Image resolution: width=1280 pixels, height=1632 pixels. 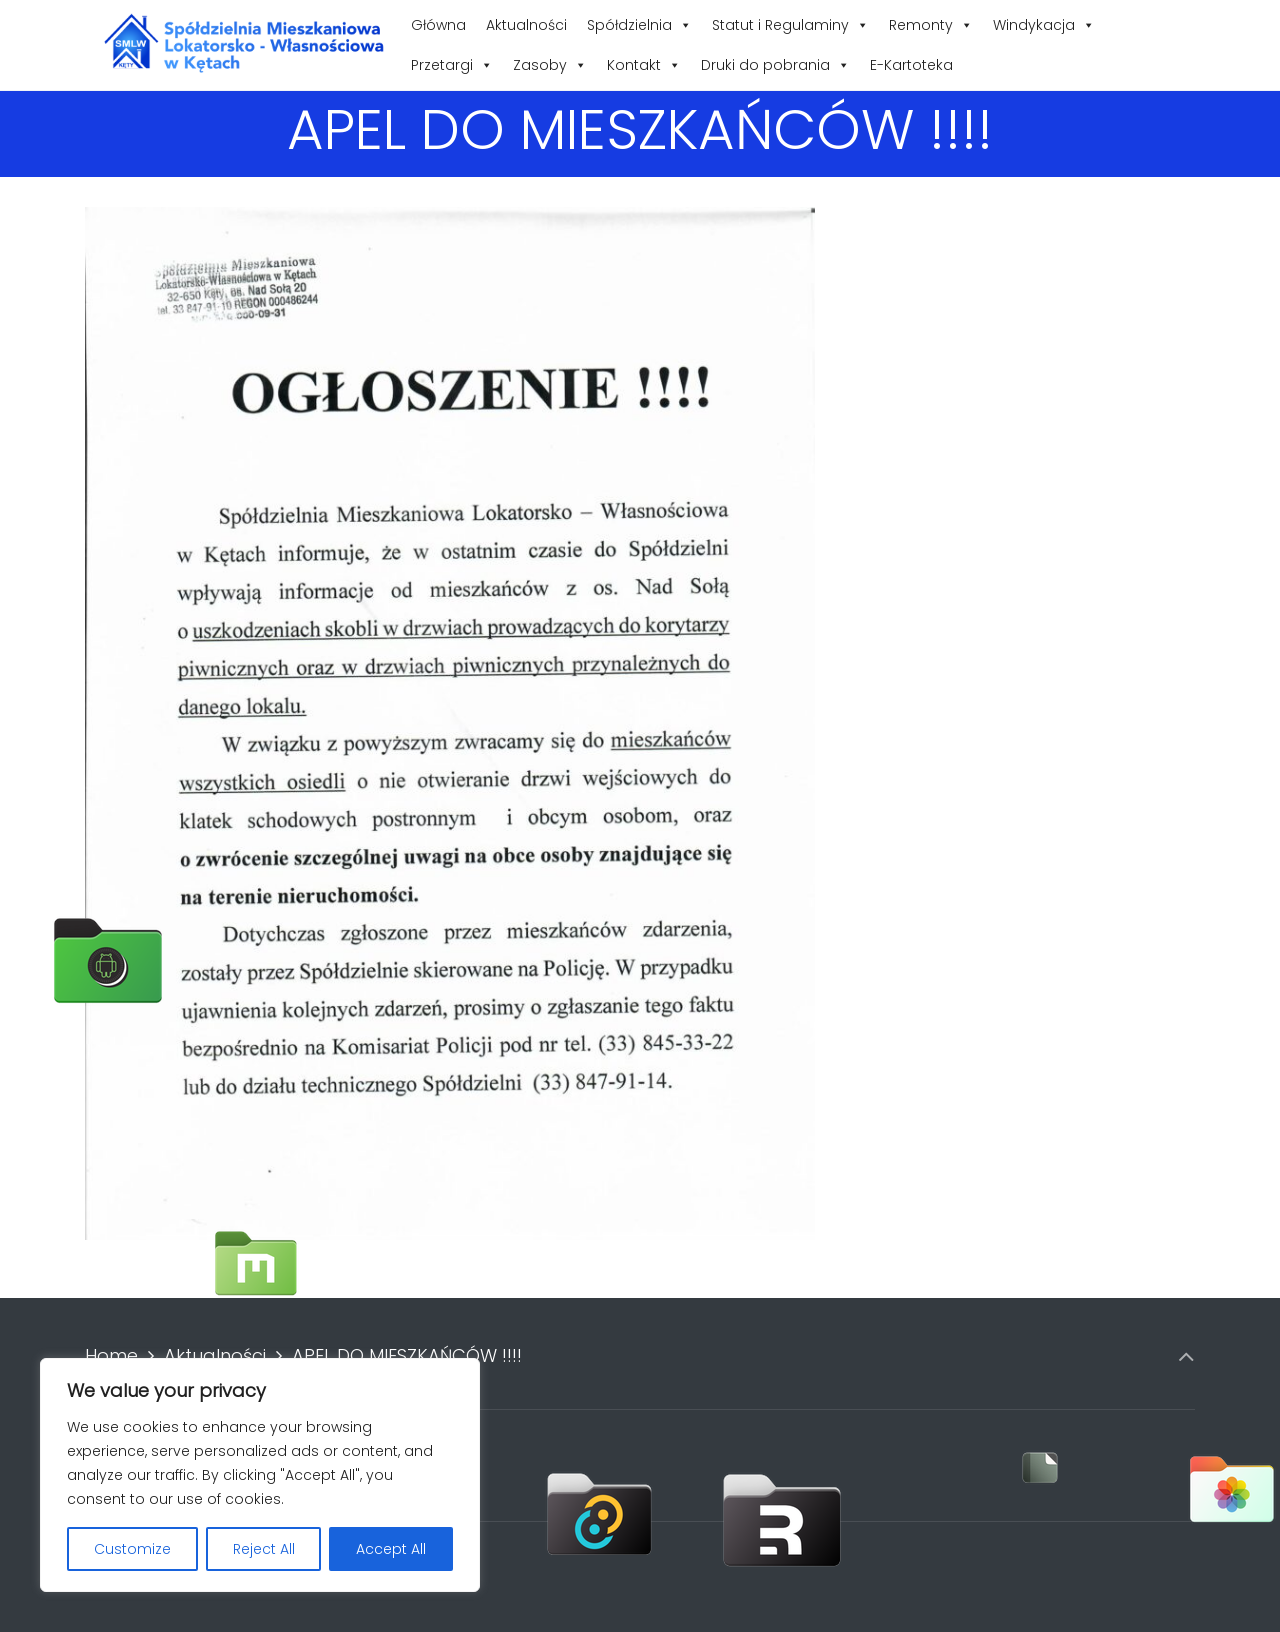 I want to click on open tauri project folder, so click(x=599, y=1517).